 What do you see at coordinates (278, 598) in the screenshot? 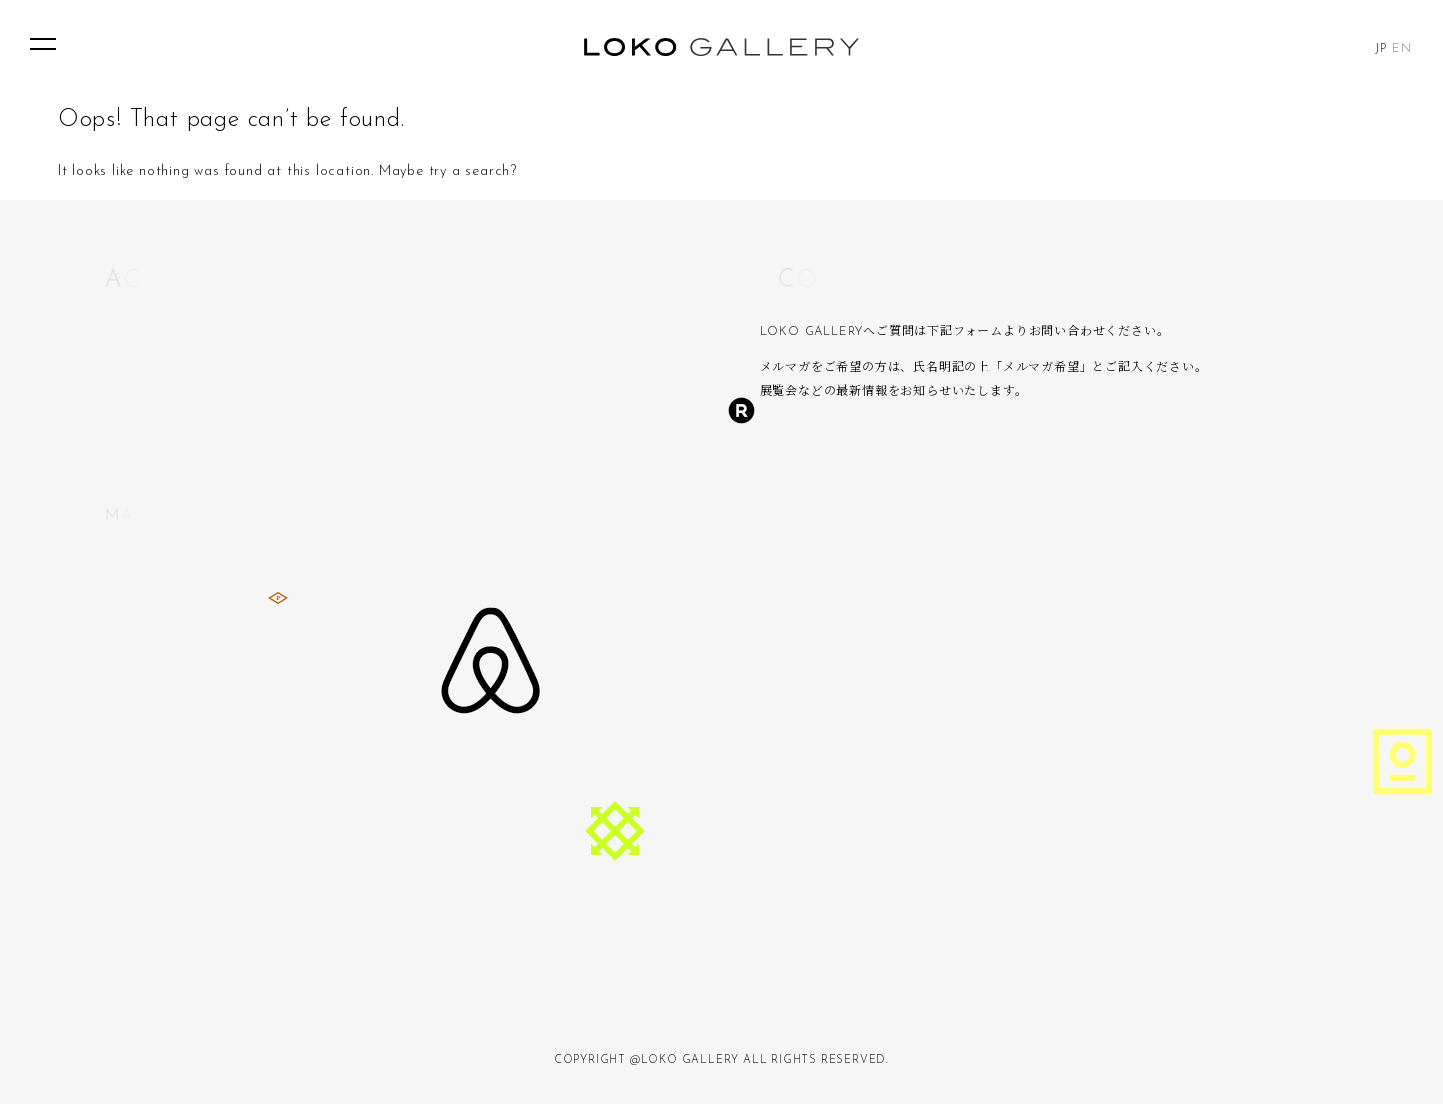
I see `powers brand logo` at bounding box center [278, 598].